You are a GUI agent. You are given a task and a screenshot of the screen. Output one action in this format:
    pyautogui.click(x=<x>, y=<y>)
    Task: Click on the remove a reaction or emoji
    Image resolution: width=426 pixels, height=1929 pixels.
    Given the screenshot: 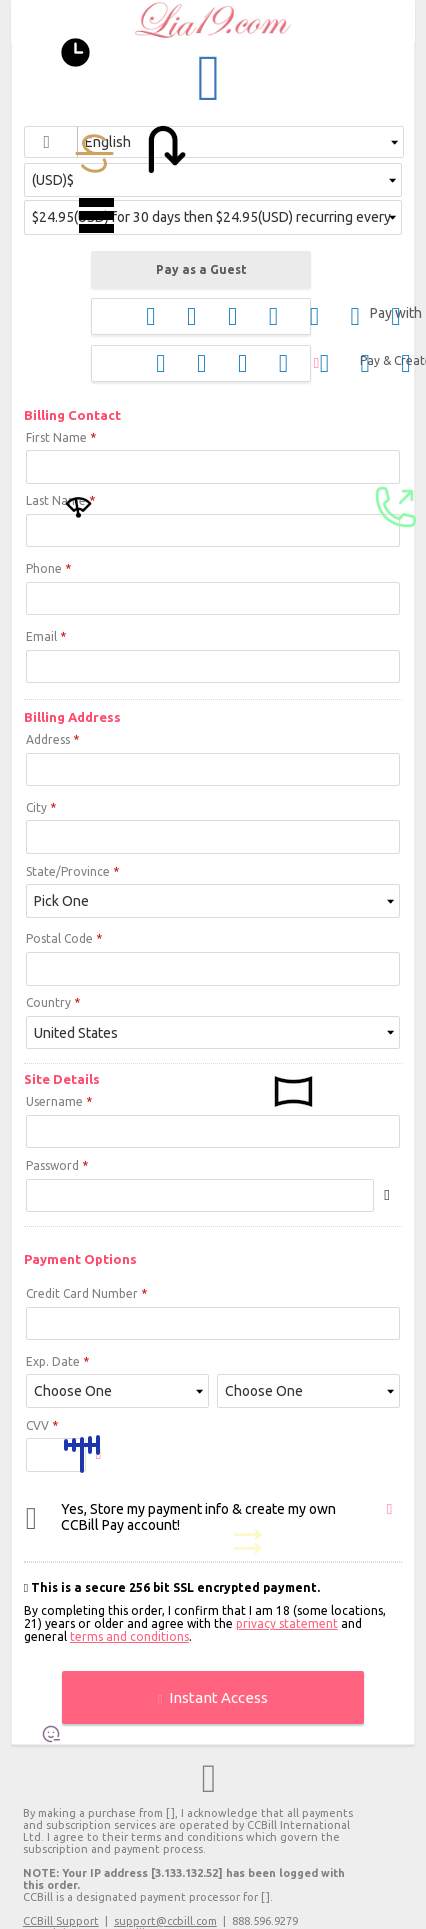 What is the action you would take?
    pyautogui.click(x=51, y=1734)
    